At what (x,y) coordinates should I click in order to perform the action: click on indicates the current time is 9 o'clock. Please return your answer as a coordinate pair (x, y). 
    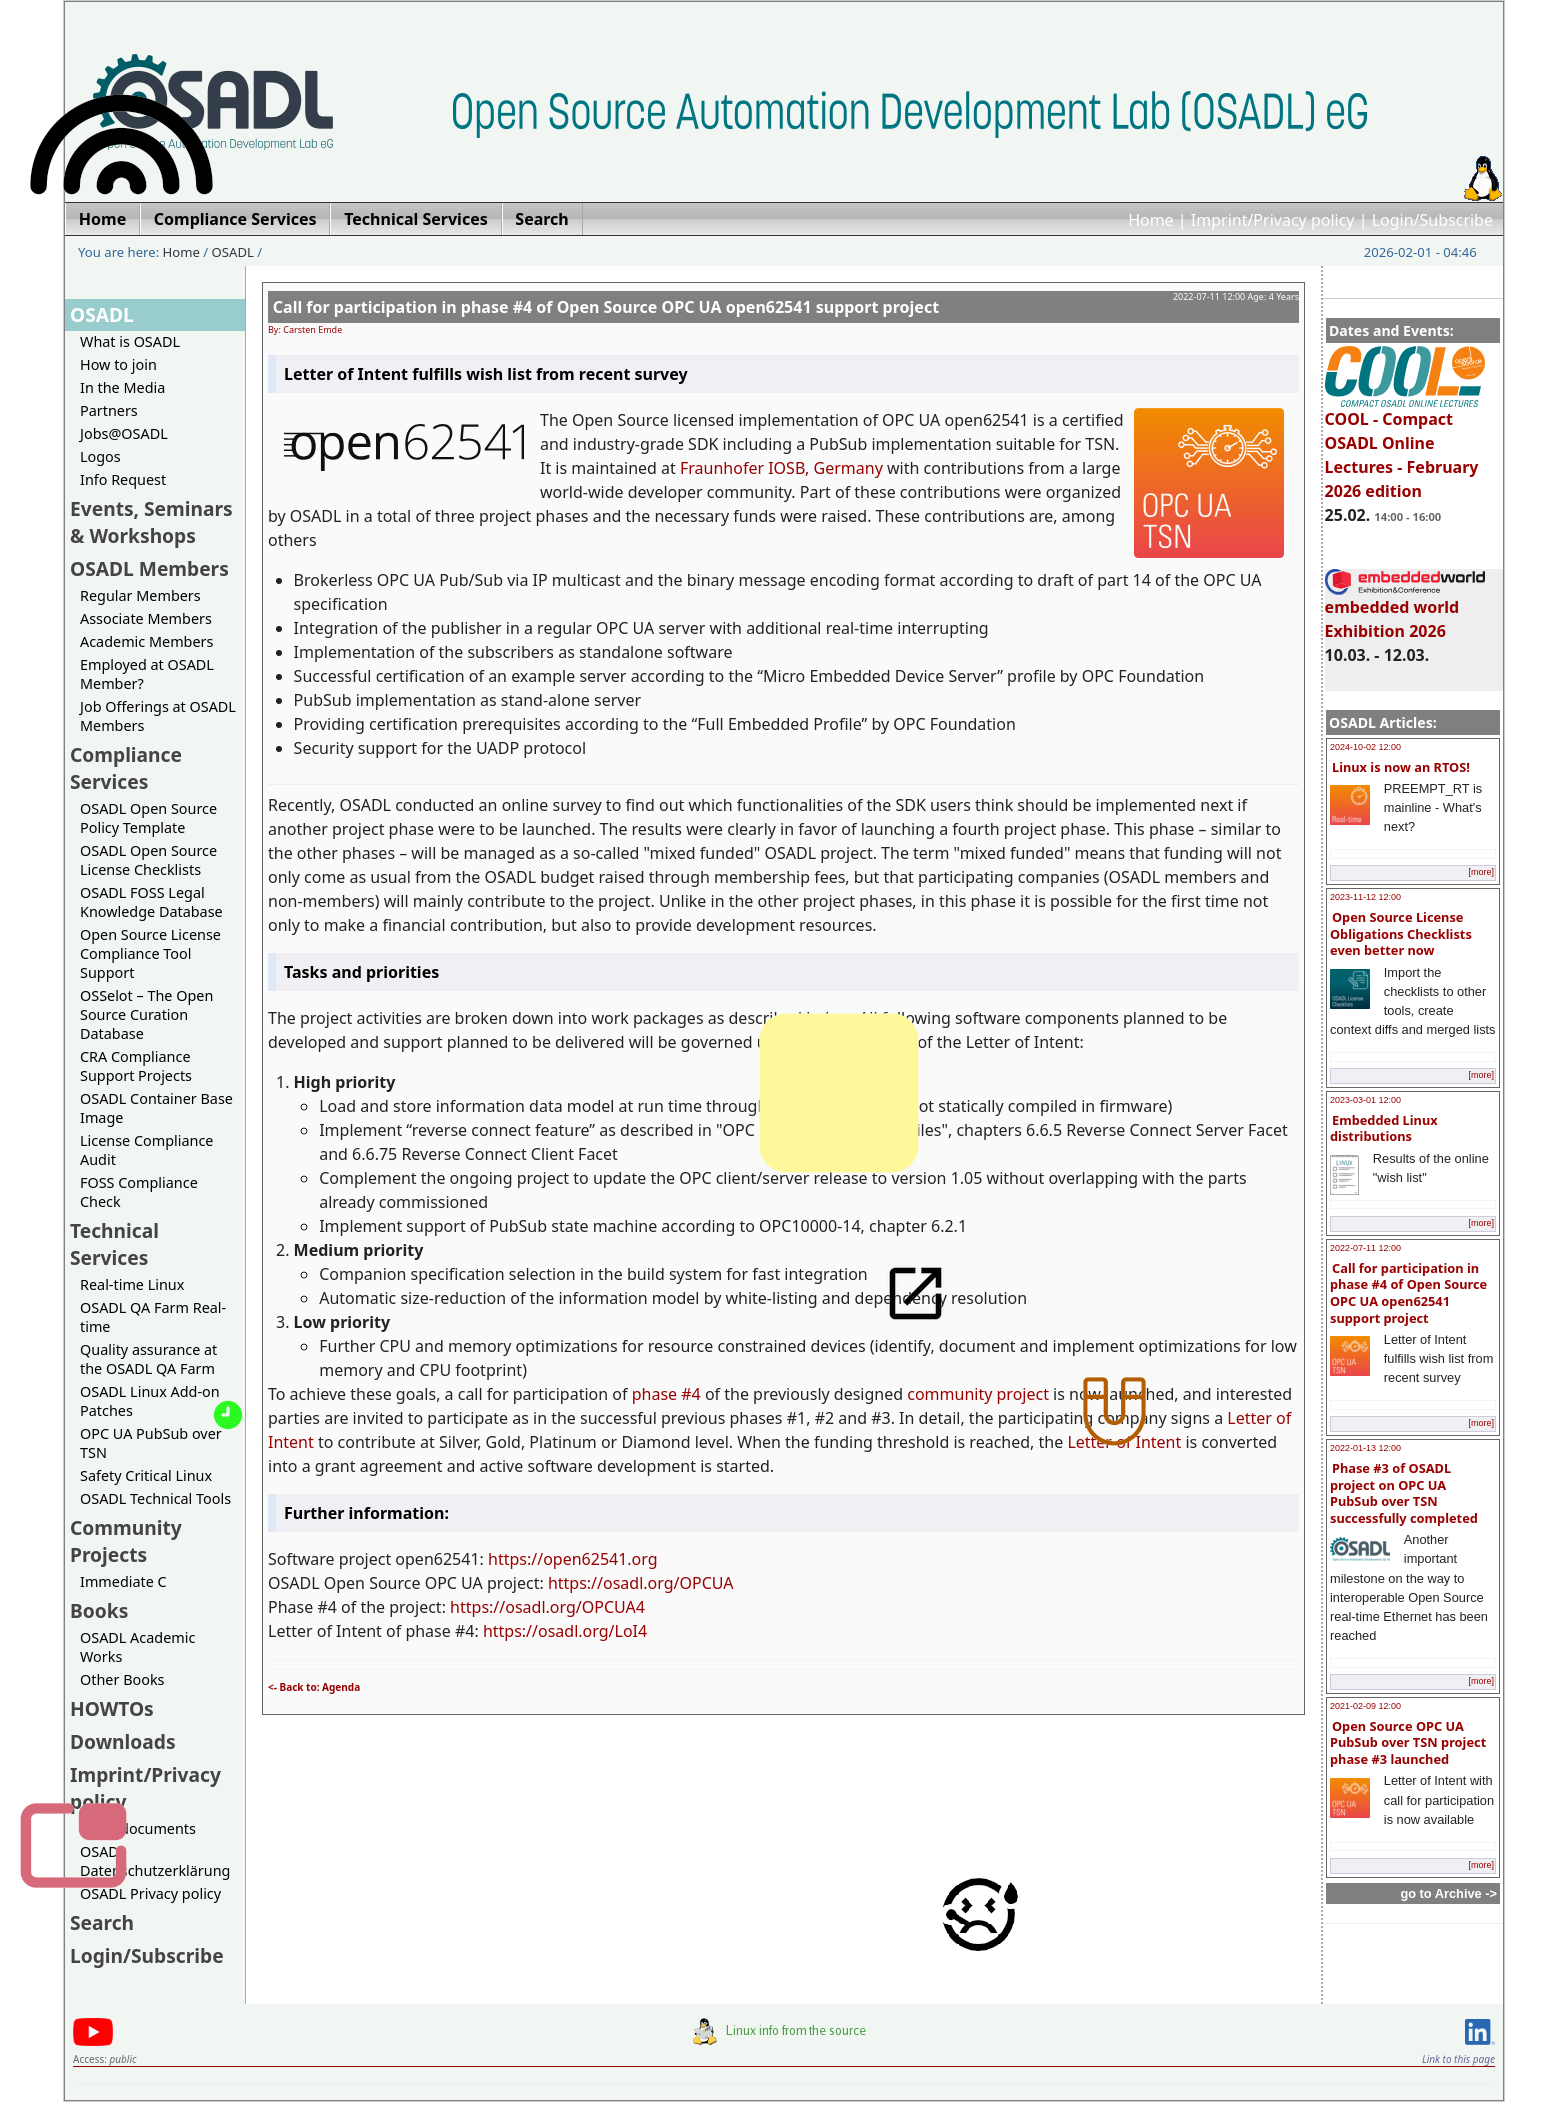
    Looking at the image, I should click on (228, 1415).